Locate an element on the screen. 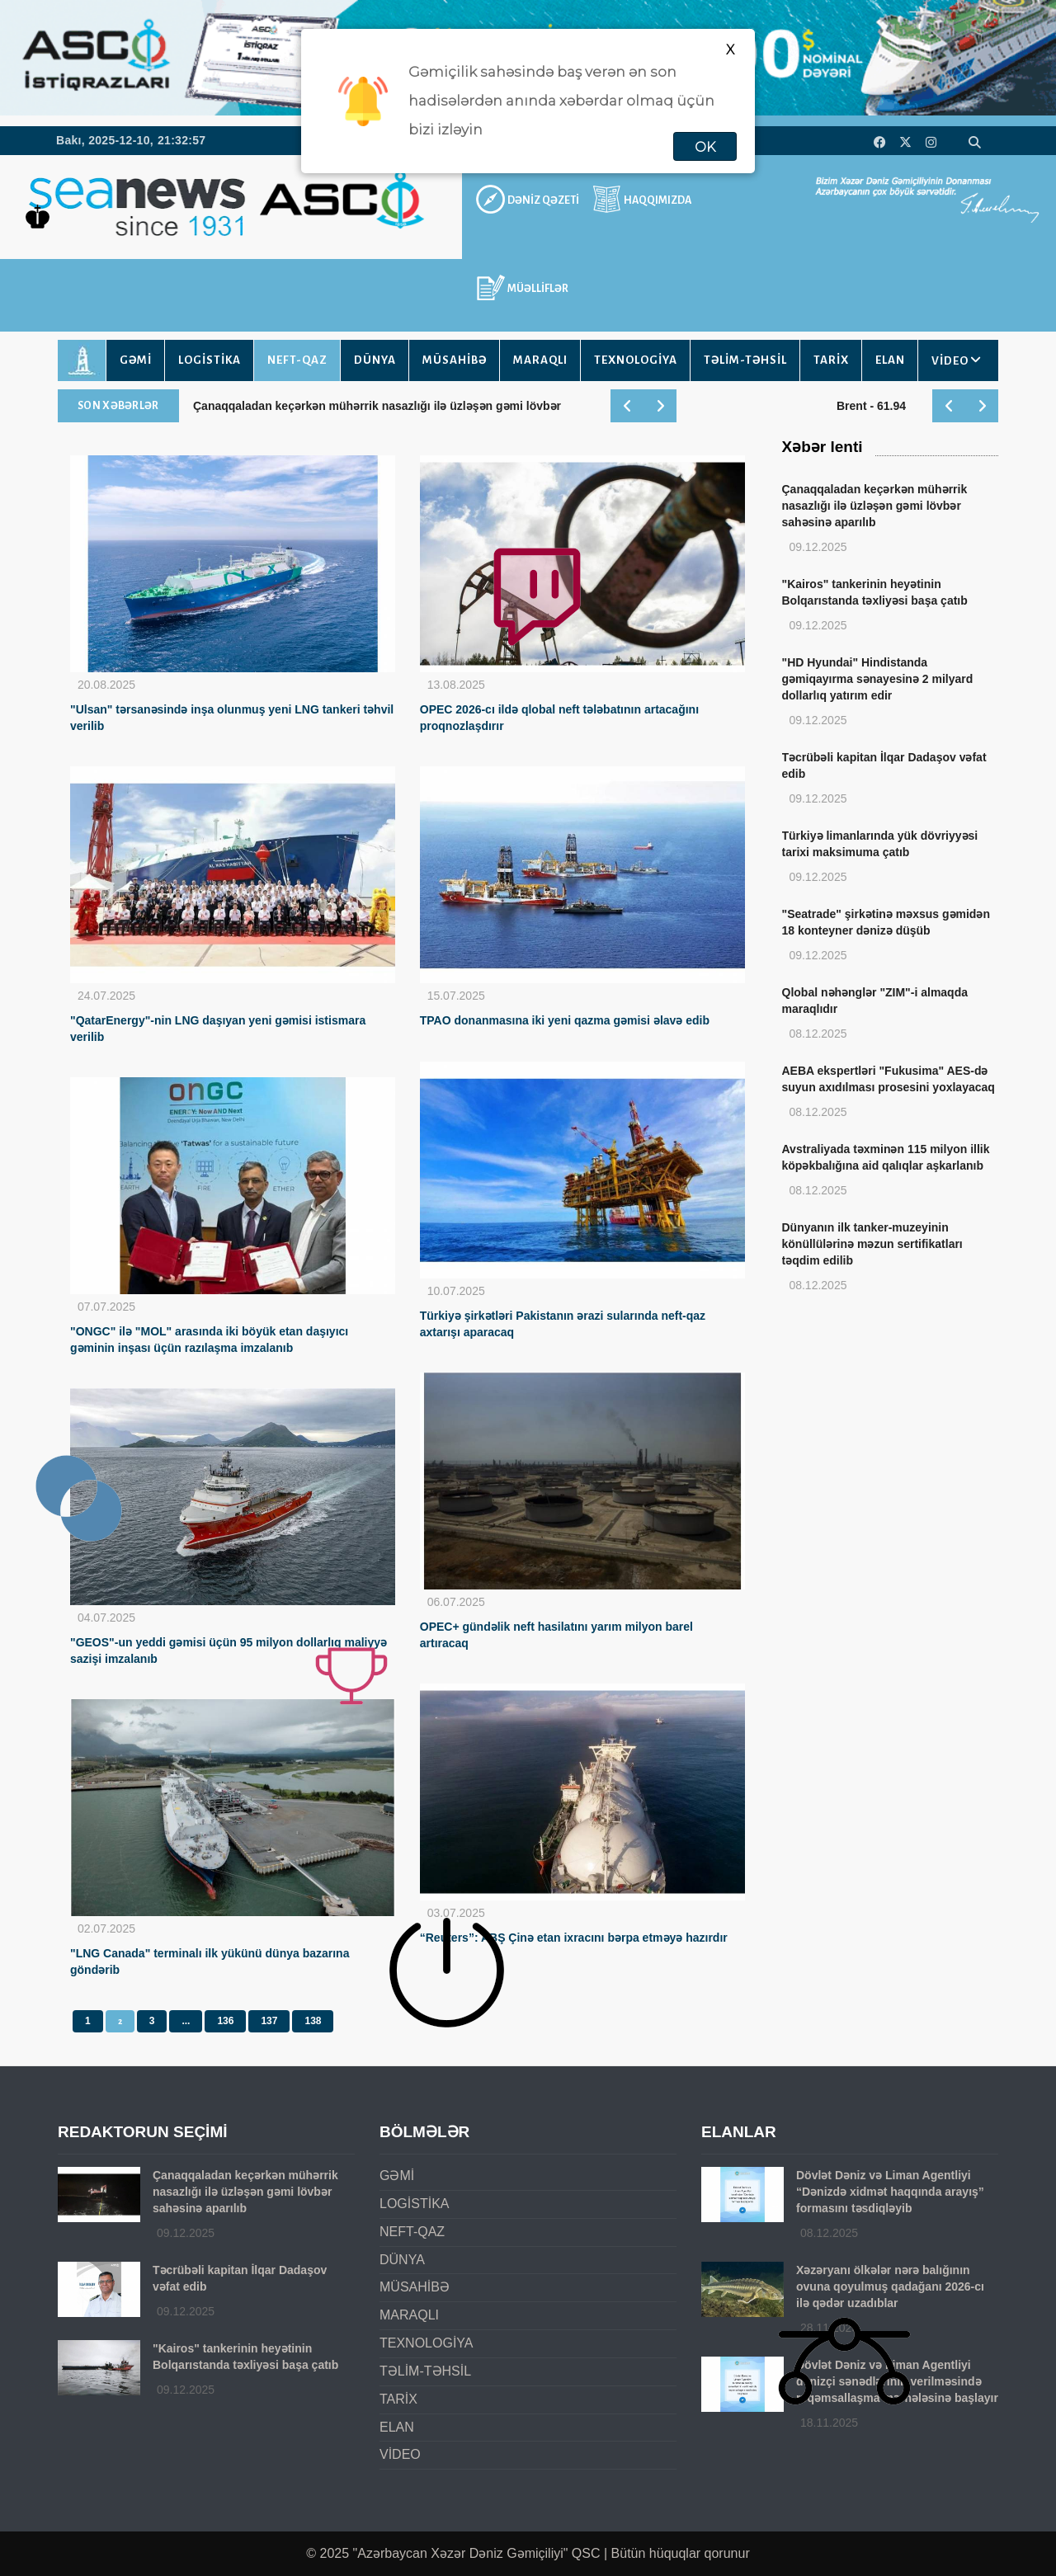 The image size is (1056, 2576). turn off or shut down the device is located at coordinates (446, 1970).